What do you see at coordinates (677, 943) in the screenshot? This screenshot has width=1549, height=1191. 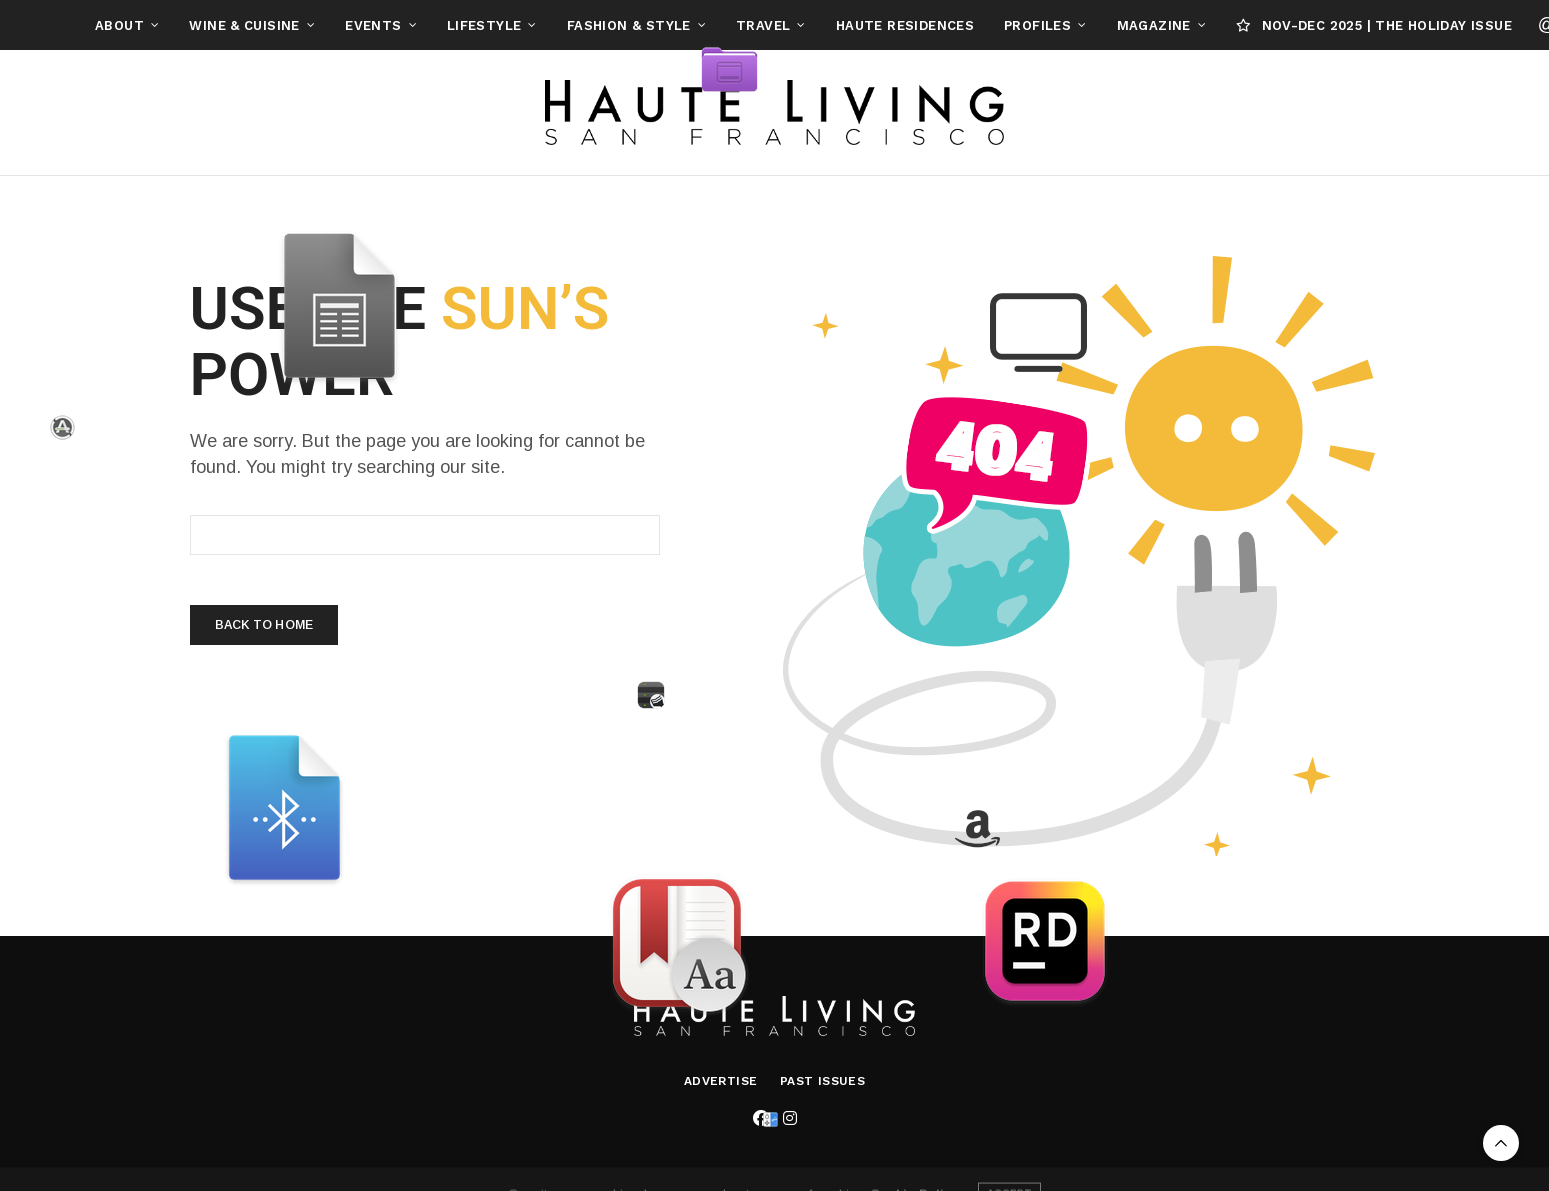 I see `open the dictionary app` at bounding box center [677, 943].